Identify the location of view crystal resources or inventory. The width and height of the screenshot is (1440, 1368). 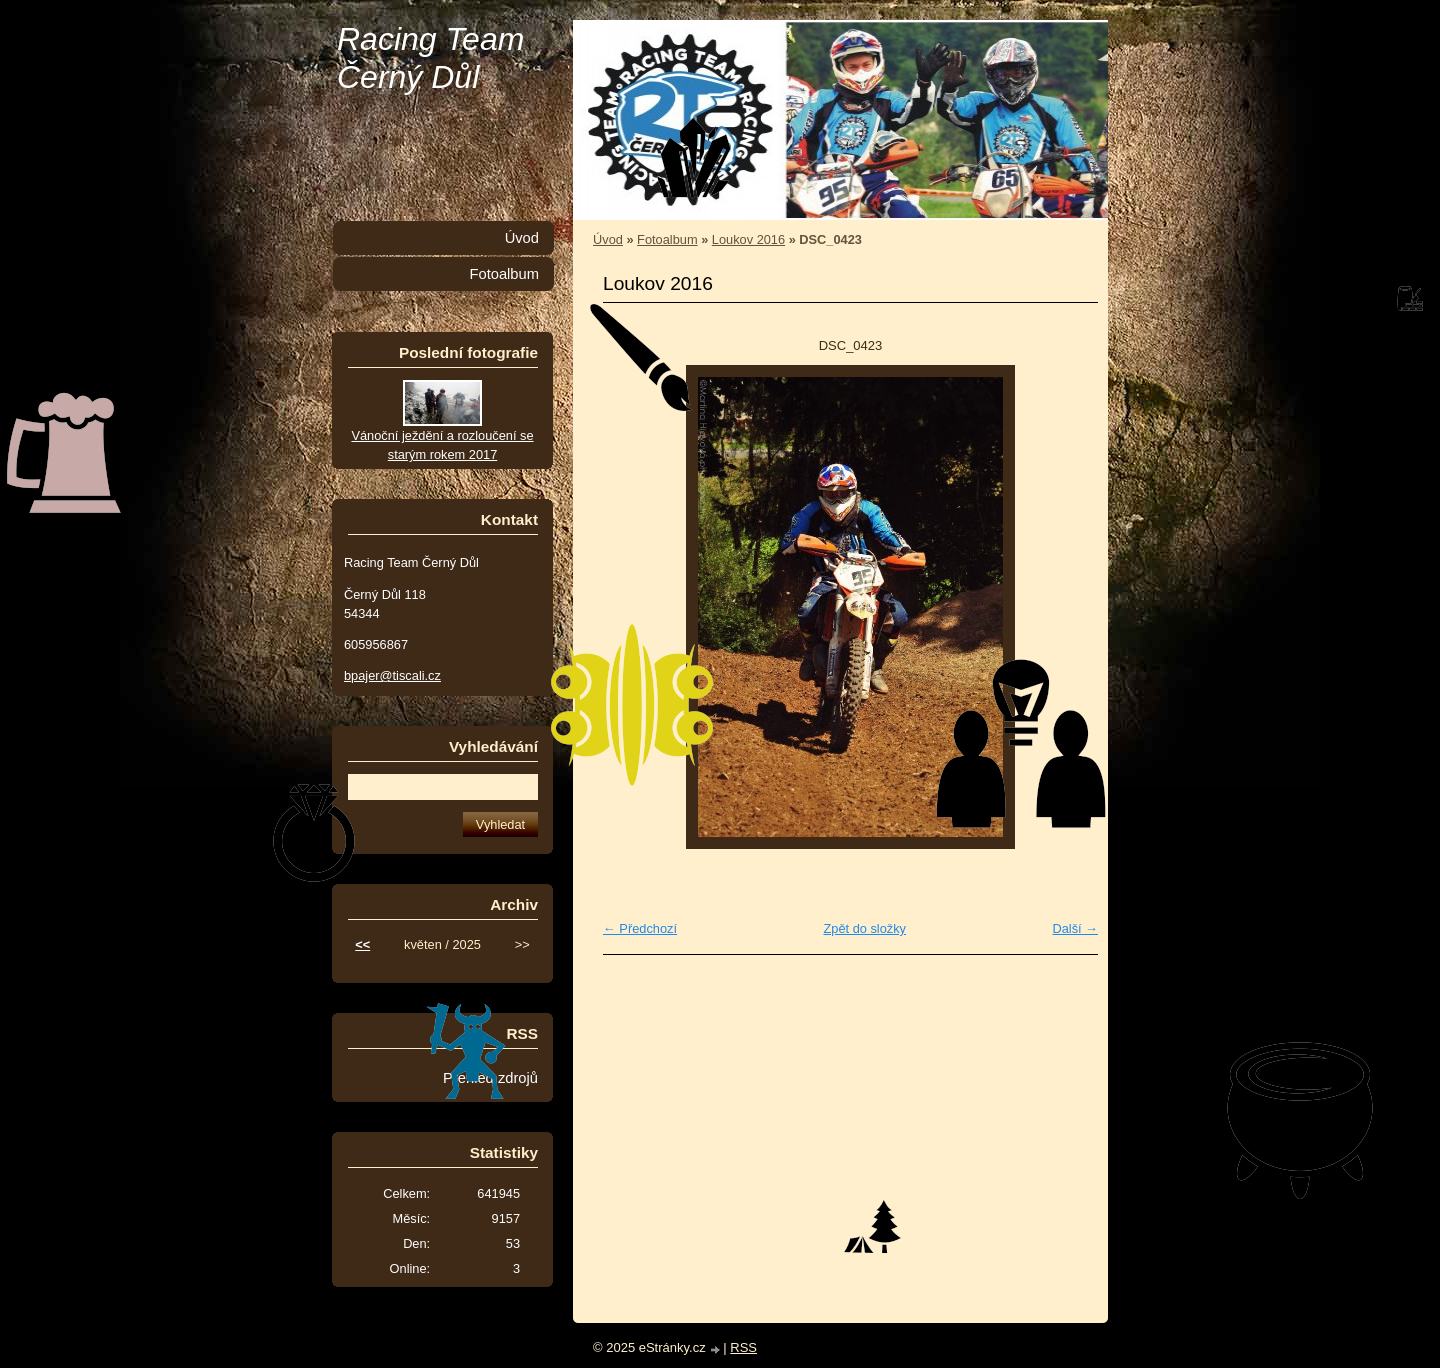
(693, 157).